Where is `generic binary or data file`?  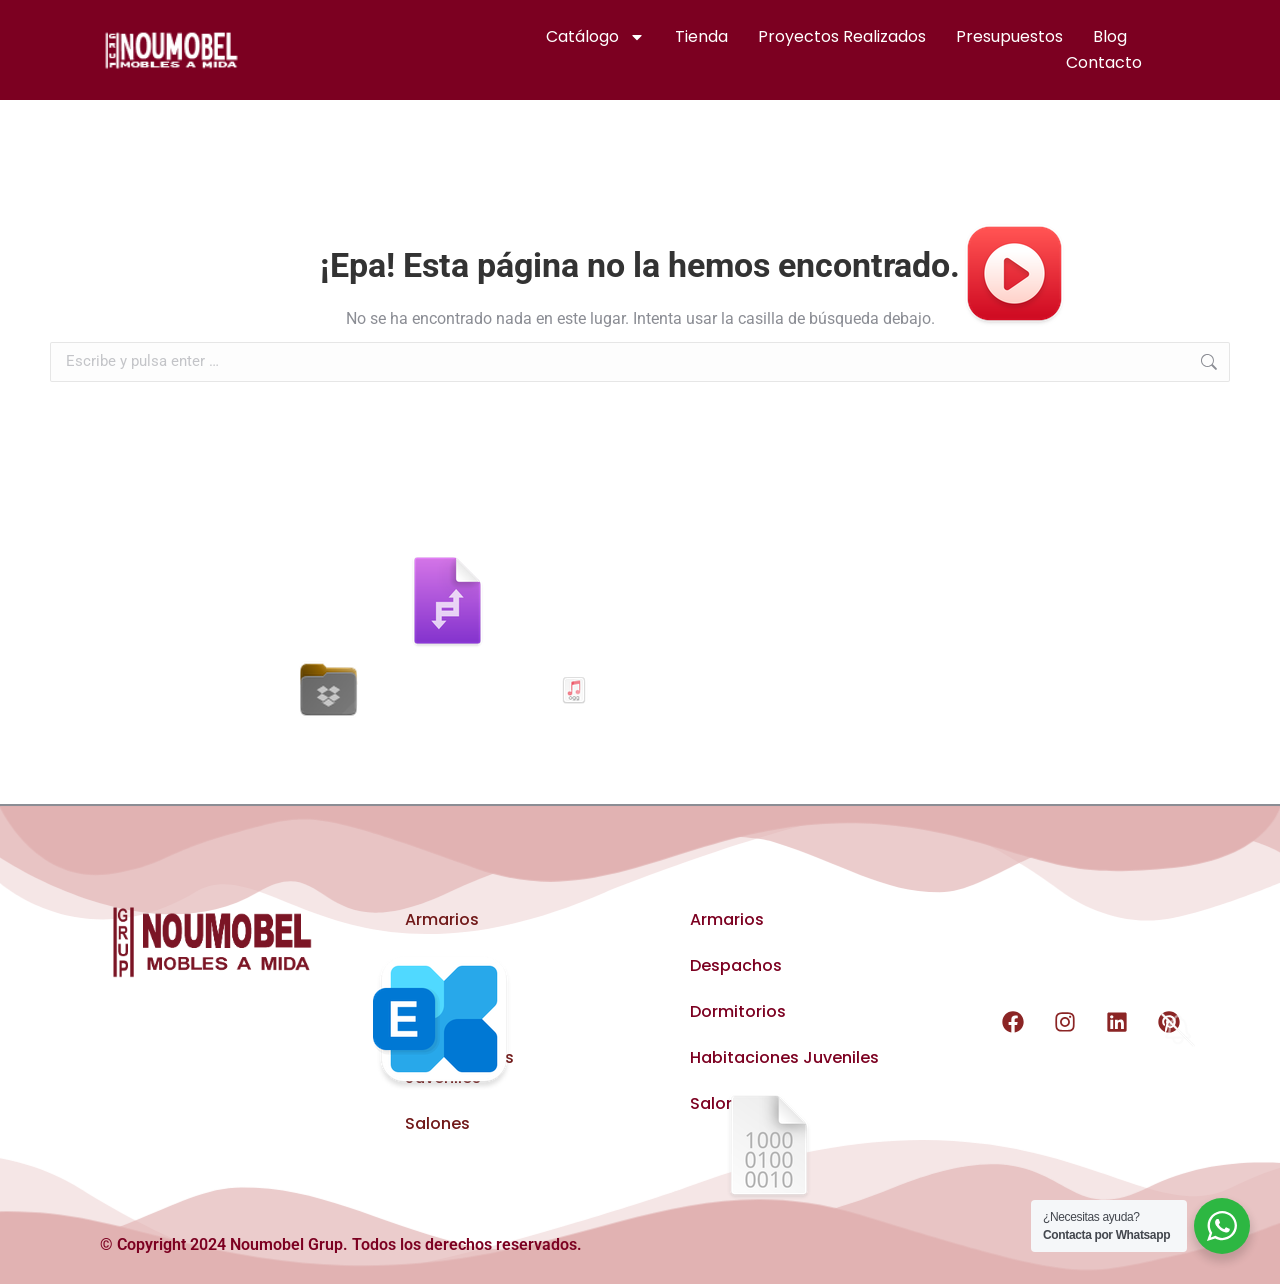
generic binary or data file is located at coordinates (769, 1147).